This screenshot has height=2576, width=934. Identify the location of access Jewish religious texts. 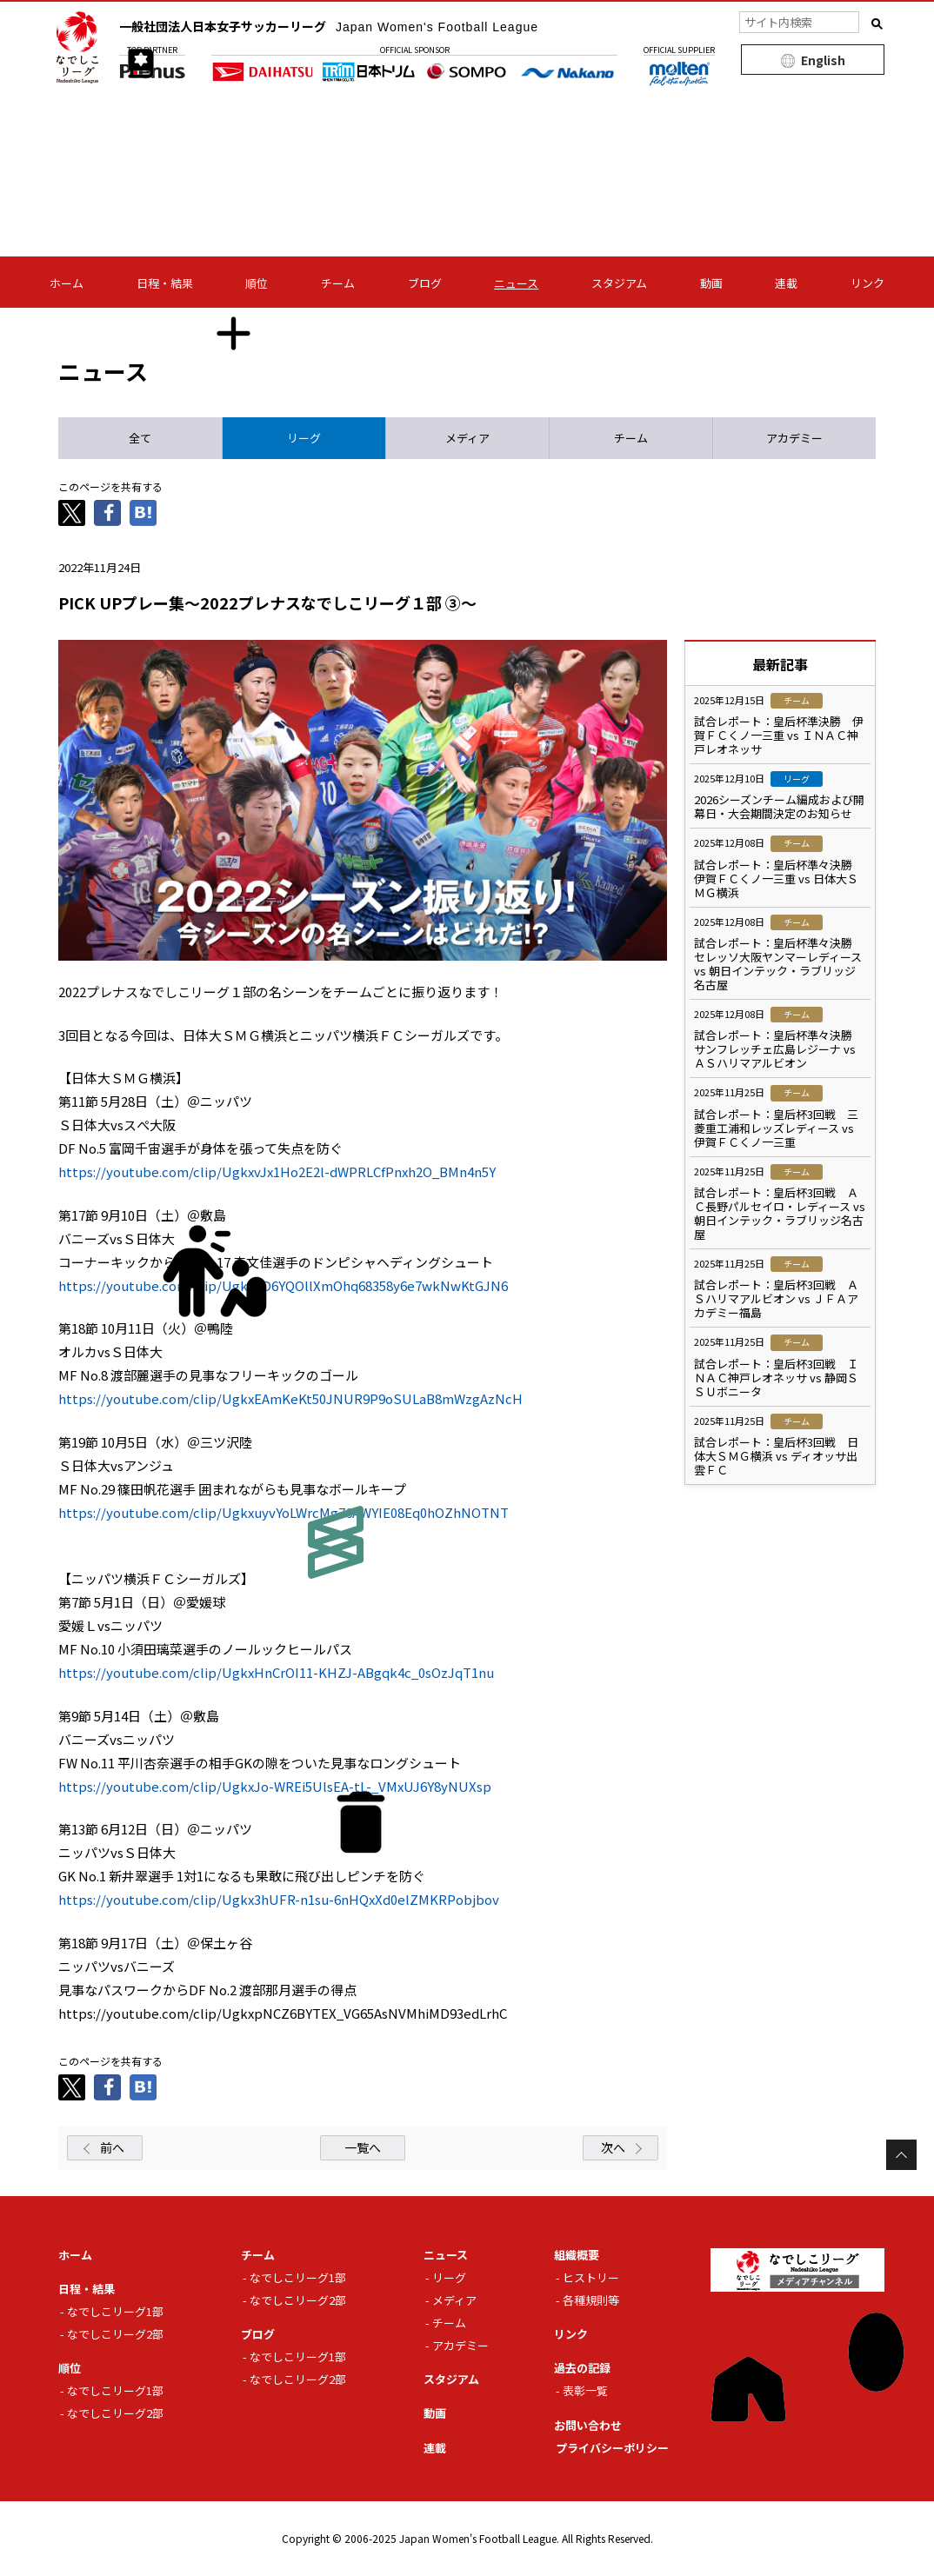
(141, 63).